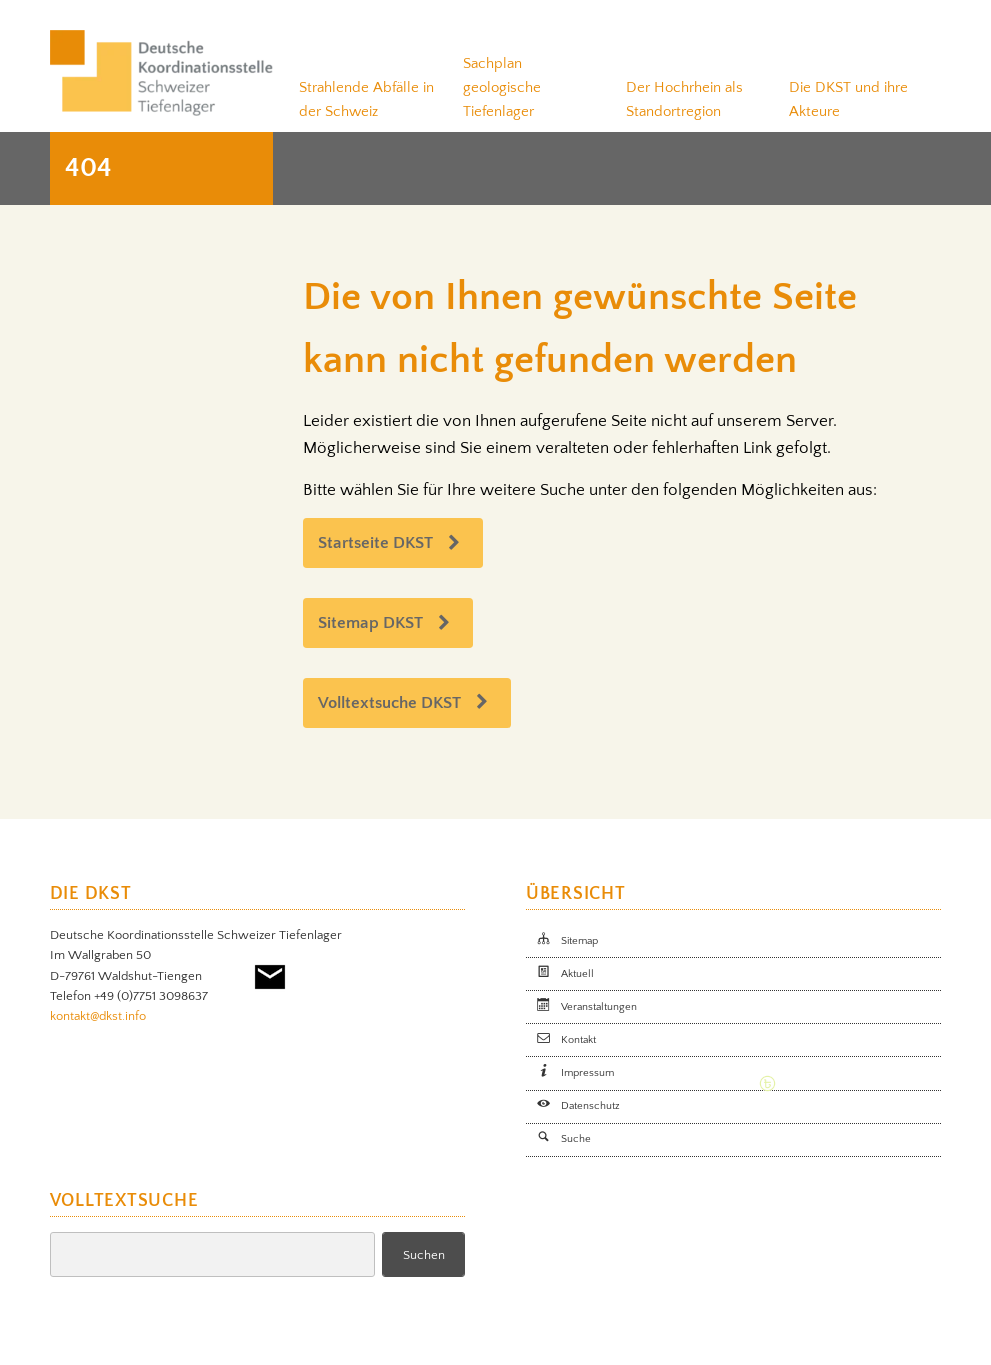 The height and width of the screenshot is (1365, 991). Describe the element at coordinates (270, 977) in the screenshot. I see `open your email inbox` at that location.